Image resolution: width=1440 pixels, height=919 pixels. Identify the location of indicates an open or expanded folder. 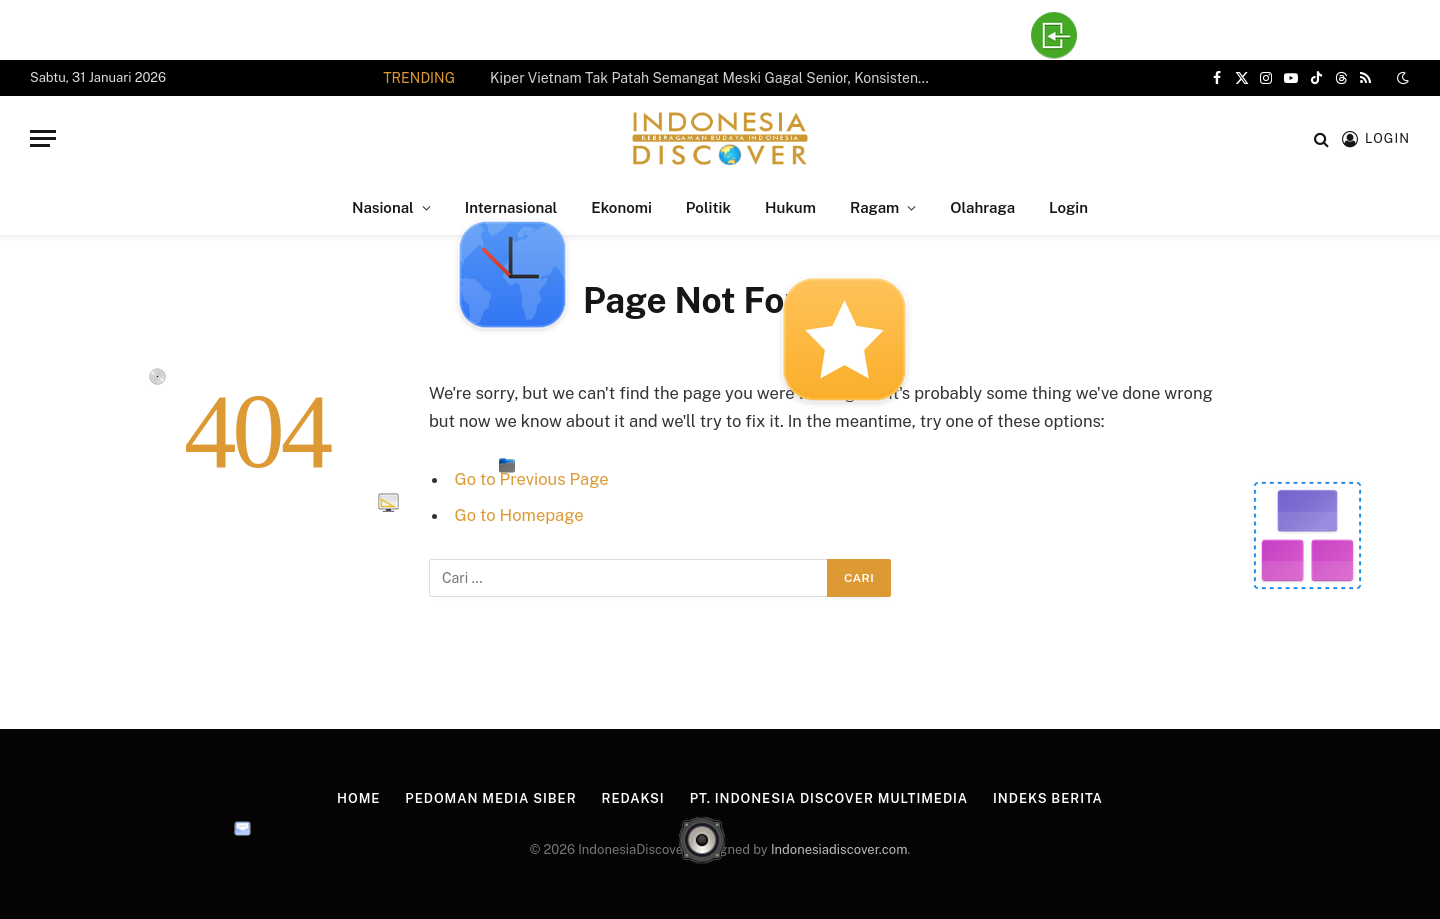
(507, 465).